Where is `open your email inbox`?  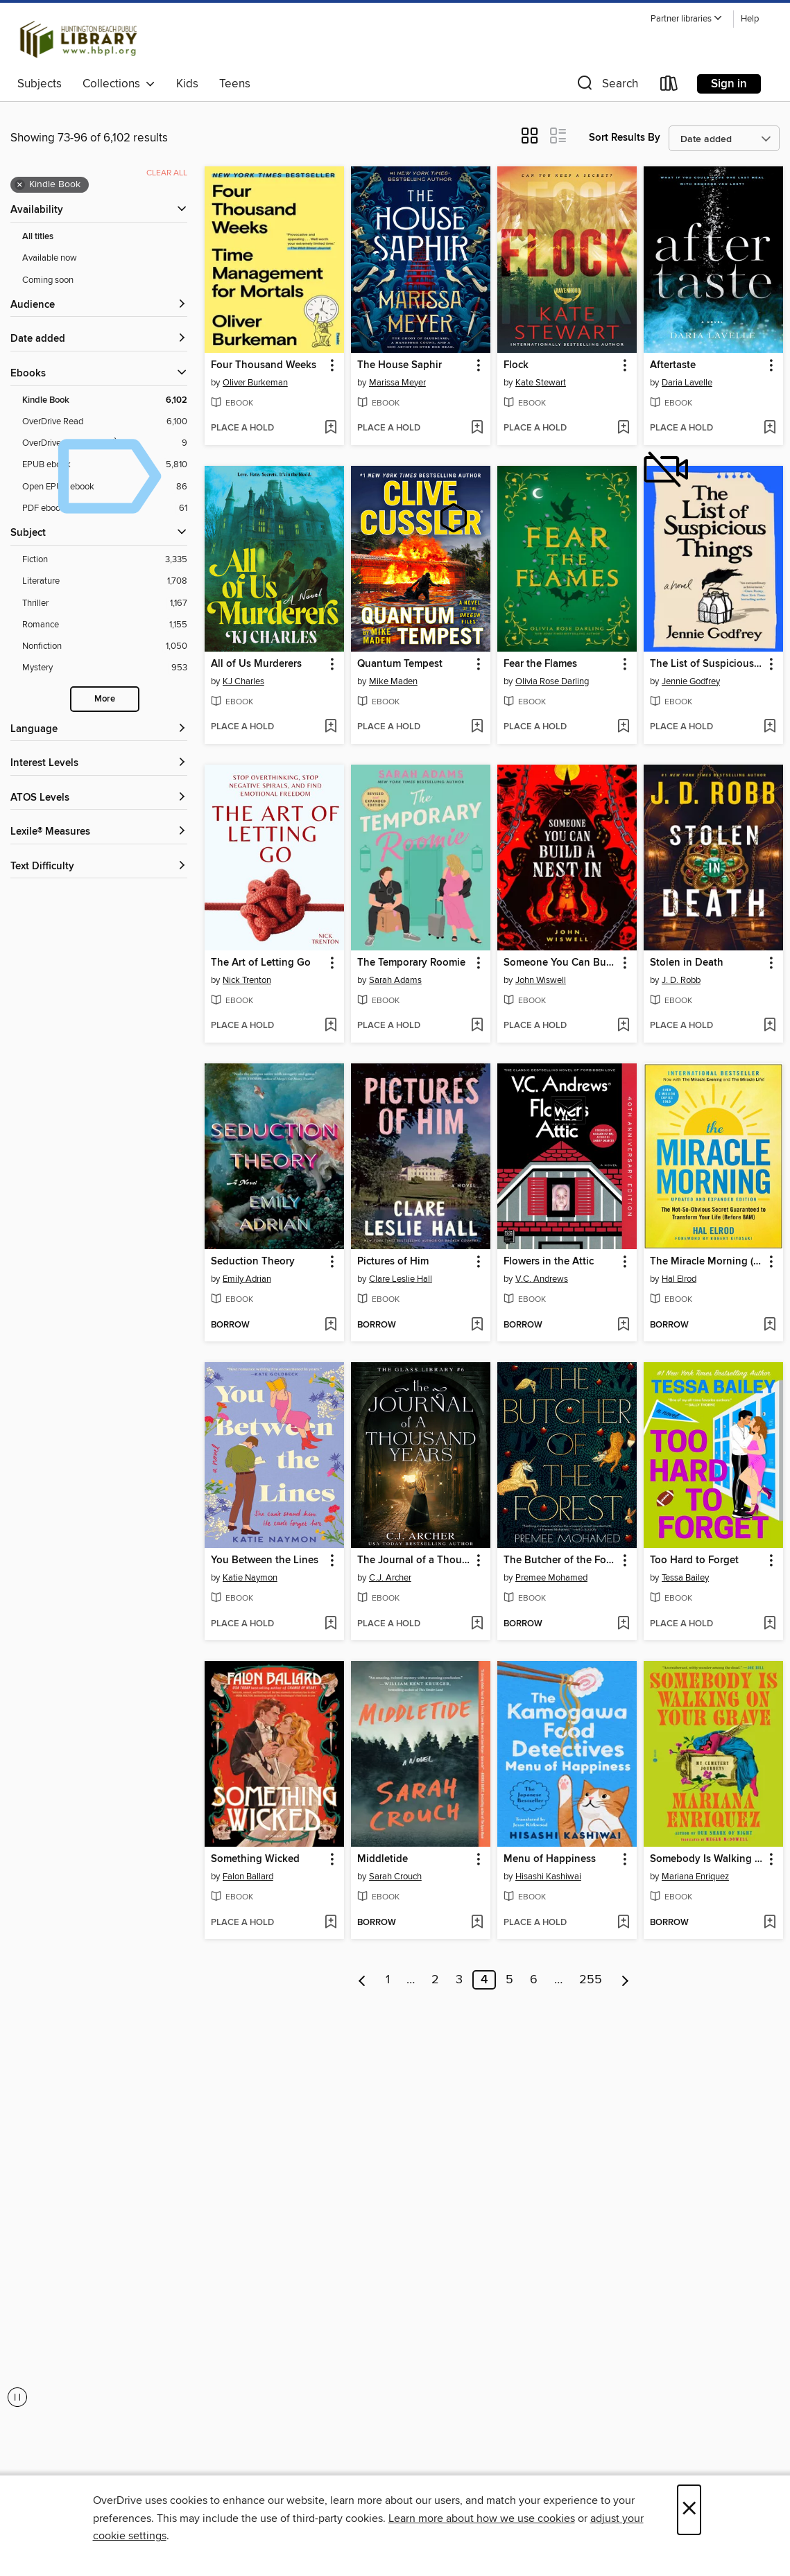 open your email inbox is located at coordinates (568, 1110).